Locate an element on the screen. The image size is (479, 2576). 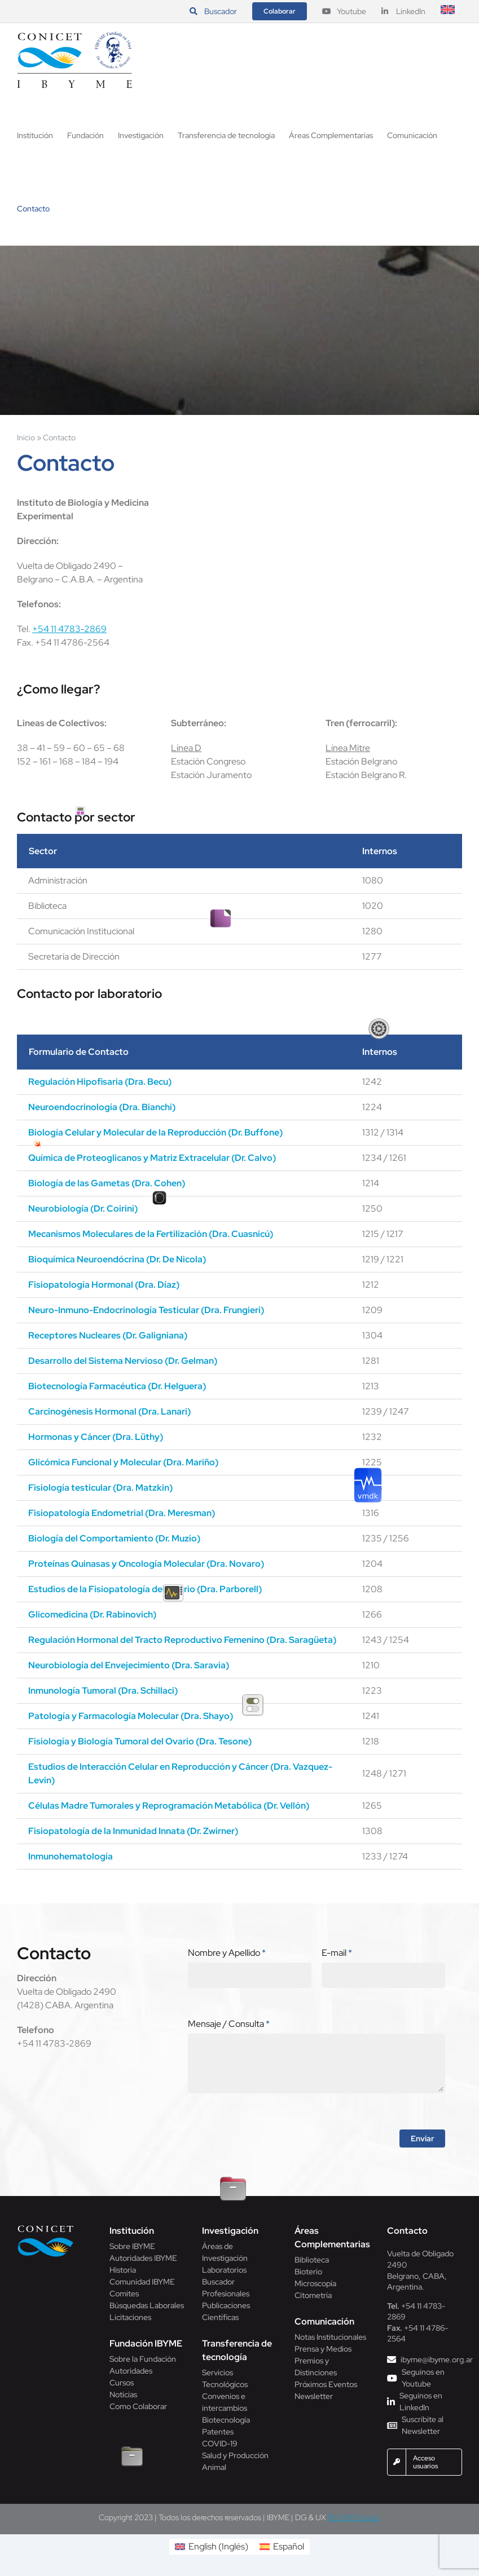
open the Apple Watch app is located at coordinates (159, 1198).